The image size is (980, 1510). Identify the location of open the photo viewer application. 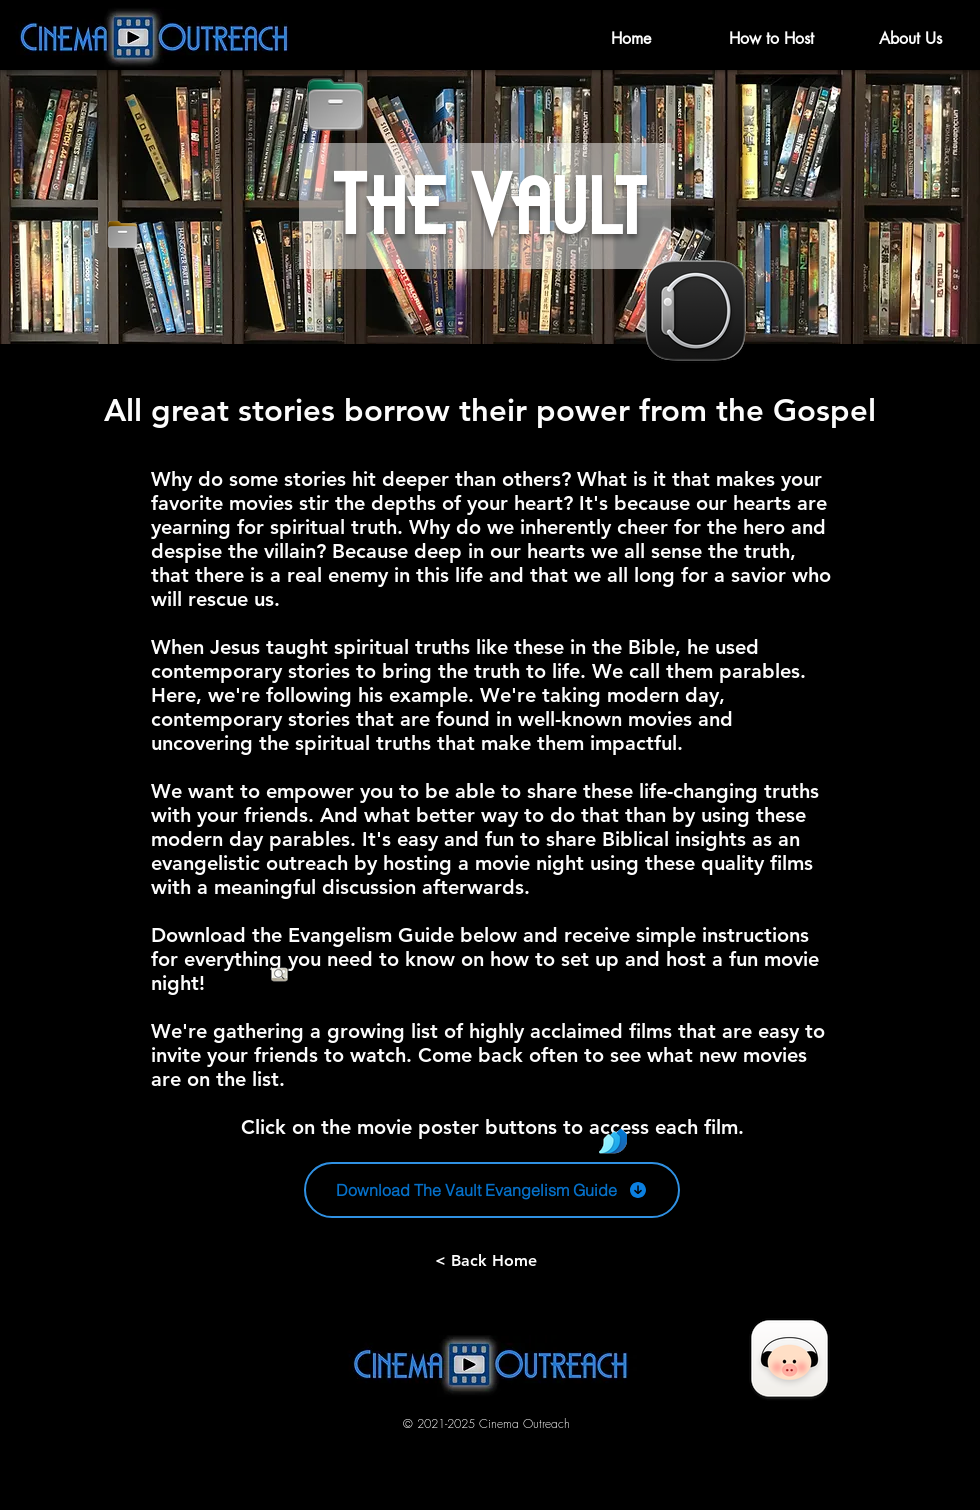
(279, 974).